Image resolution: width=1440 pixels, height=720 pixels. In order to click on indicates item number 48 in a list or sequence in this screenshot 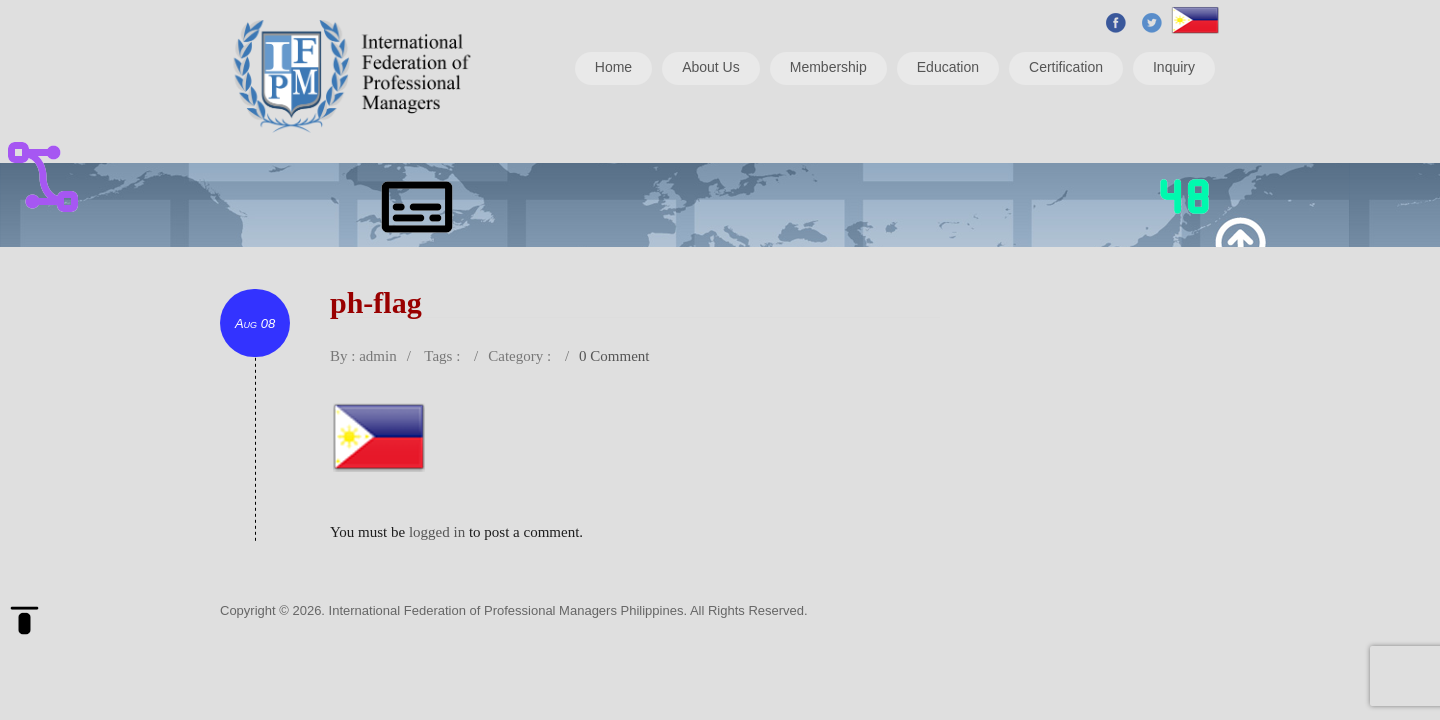, I will do `click(1184, 196)`.